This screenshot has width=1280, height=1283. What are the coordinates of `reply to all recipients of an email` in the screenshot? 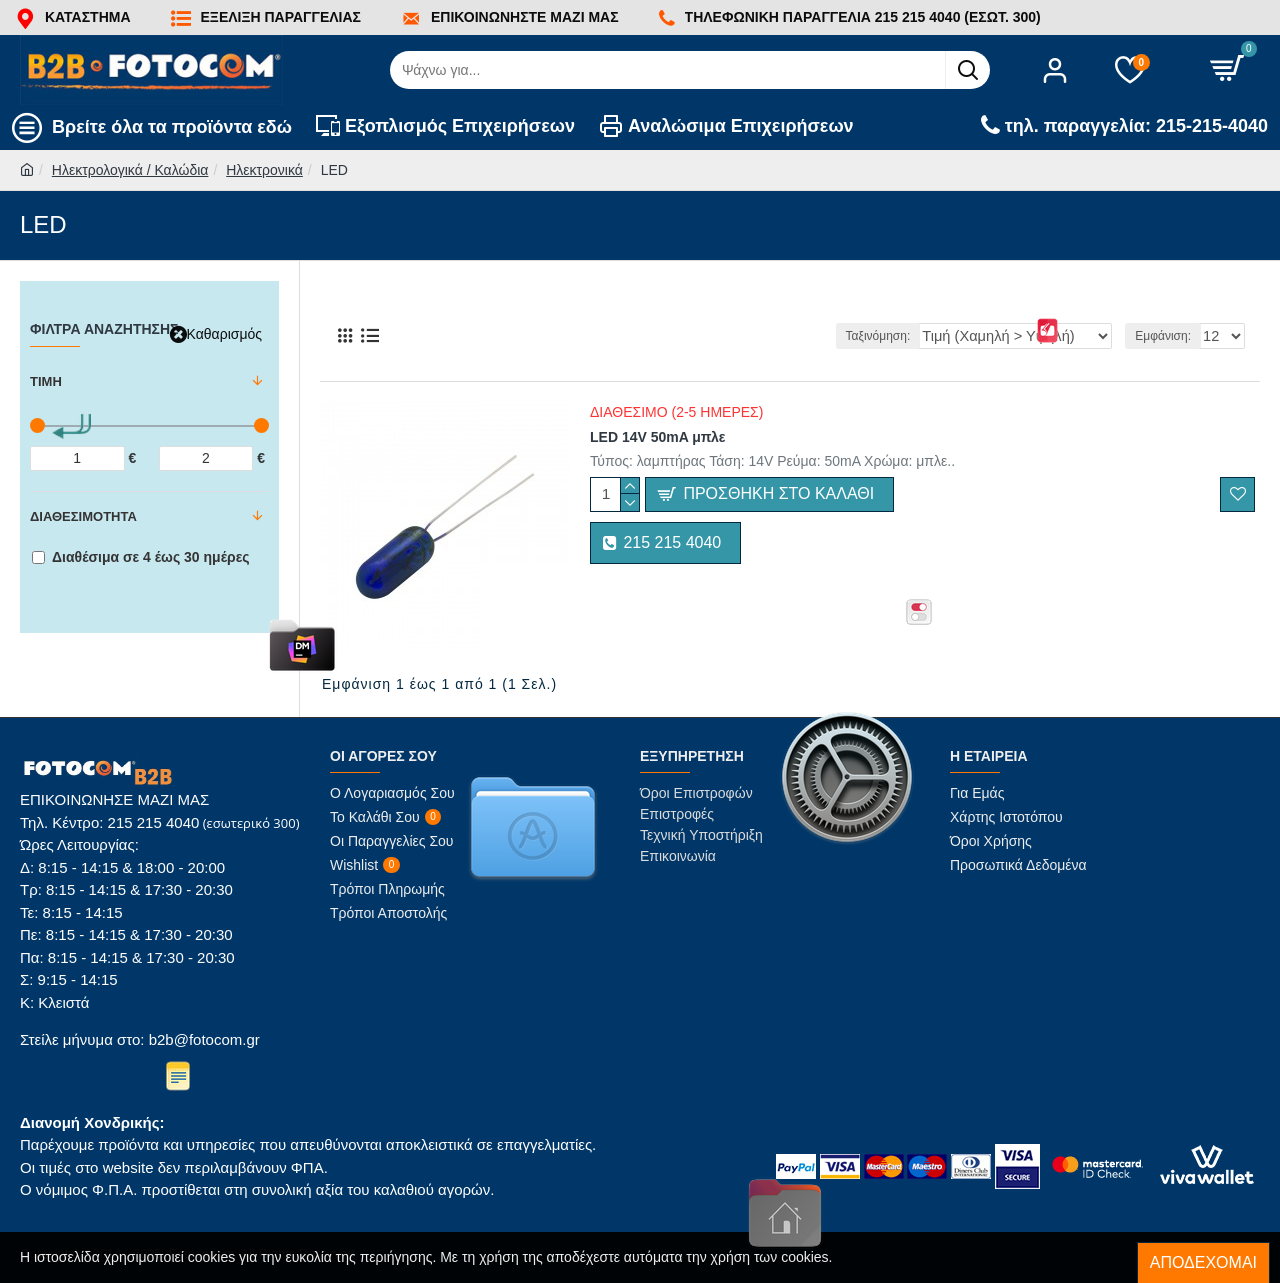 It's located at (71, 424).